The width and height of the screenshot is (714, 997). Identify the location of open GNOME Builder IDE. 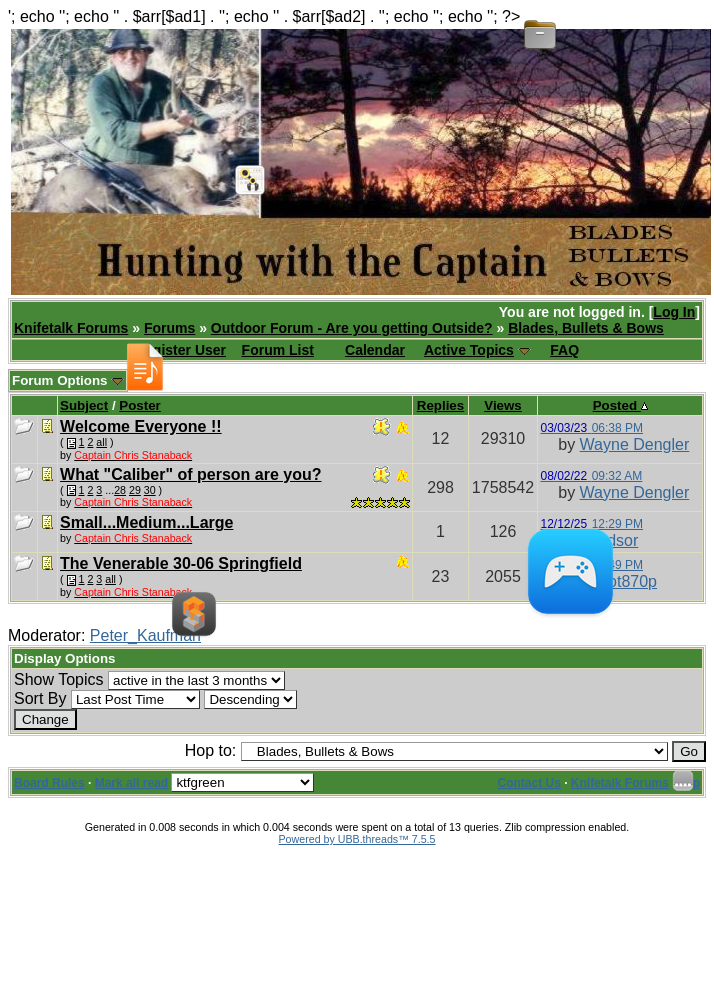
(250, 180).